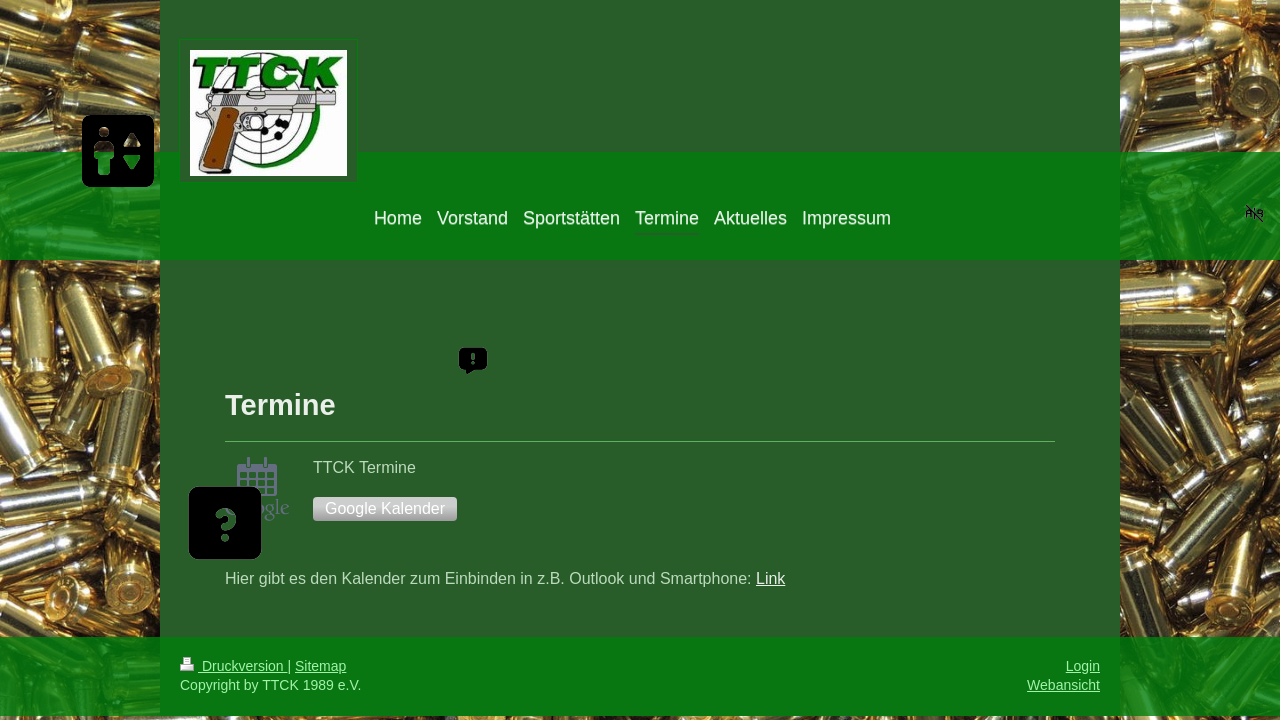 Image resolution: width=1280 pixels, height=720 pixels. I want to click on report a message or conversation, so click(473, 360).